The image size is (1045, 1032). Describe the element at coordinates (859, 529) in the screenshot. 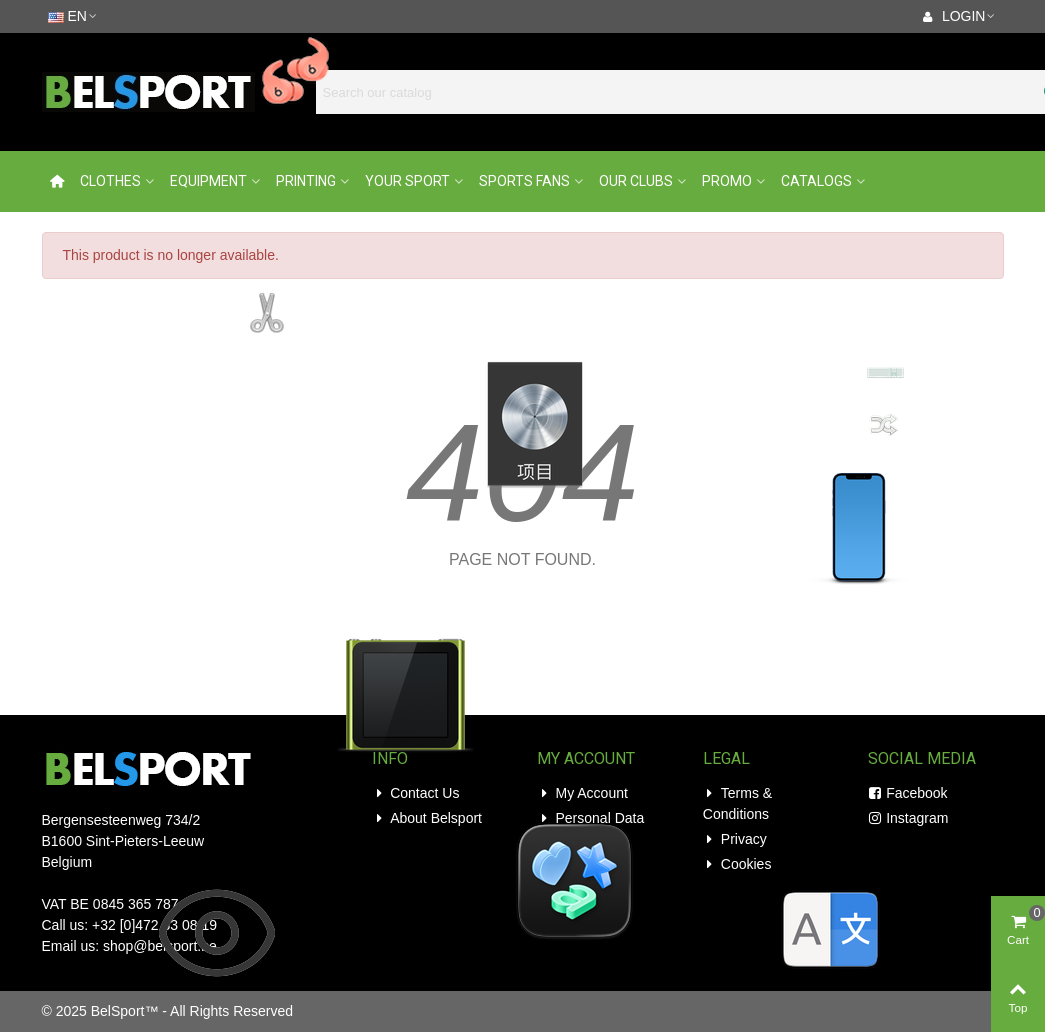

I see `iPhone device connected to this mac` at that location.